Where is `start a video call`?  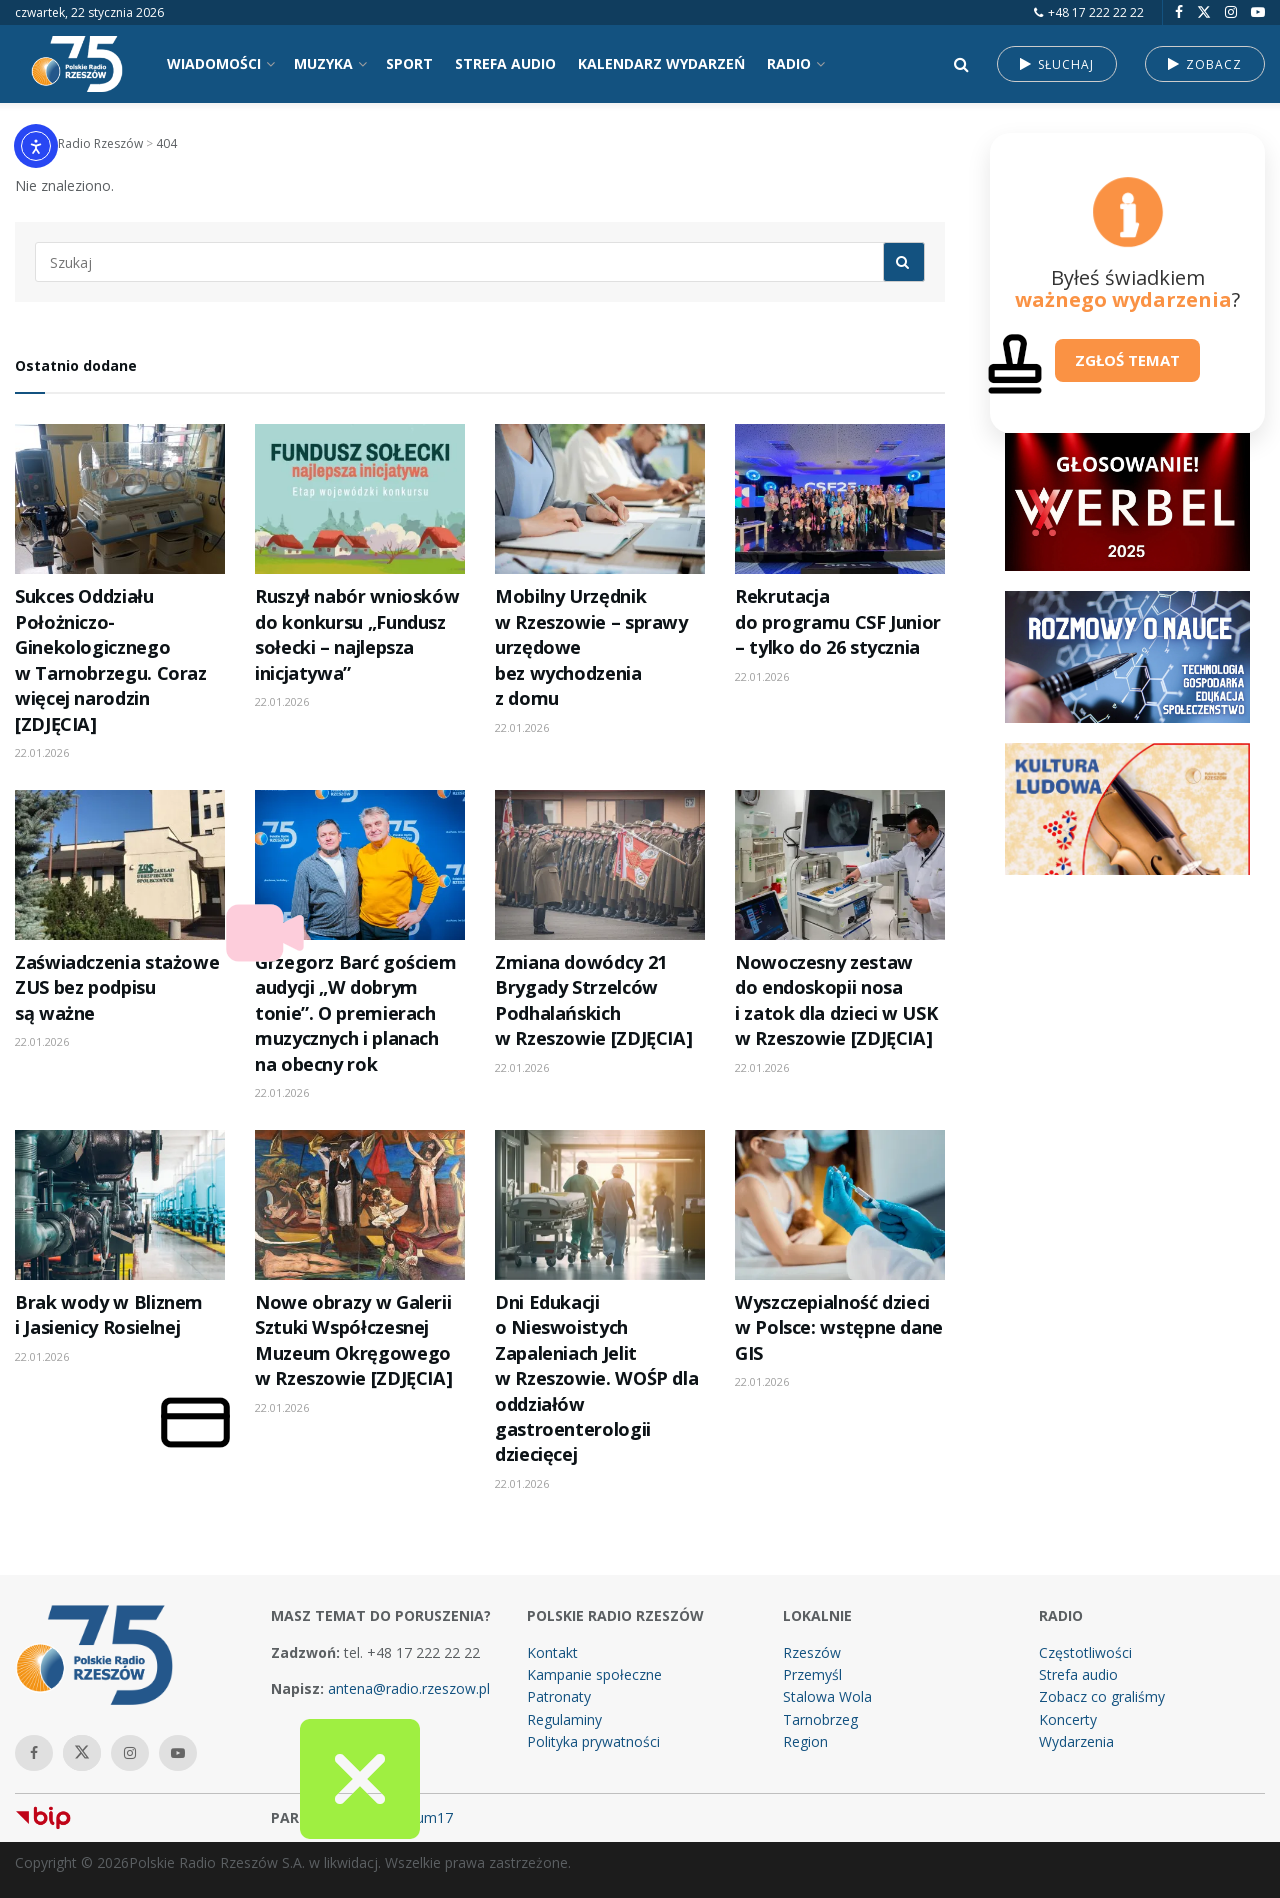
start a video call is located at coordinates (267, 933).